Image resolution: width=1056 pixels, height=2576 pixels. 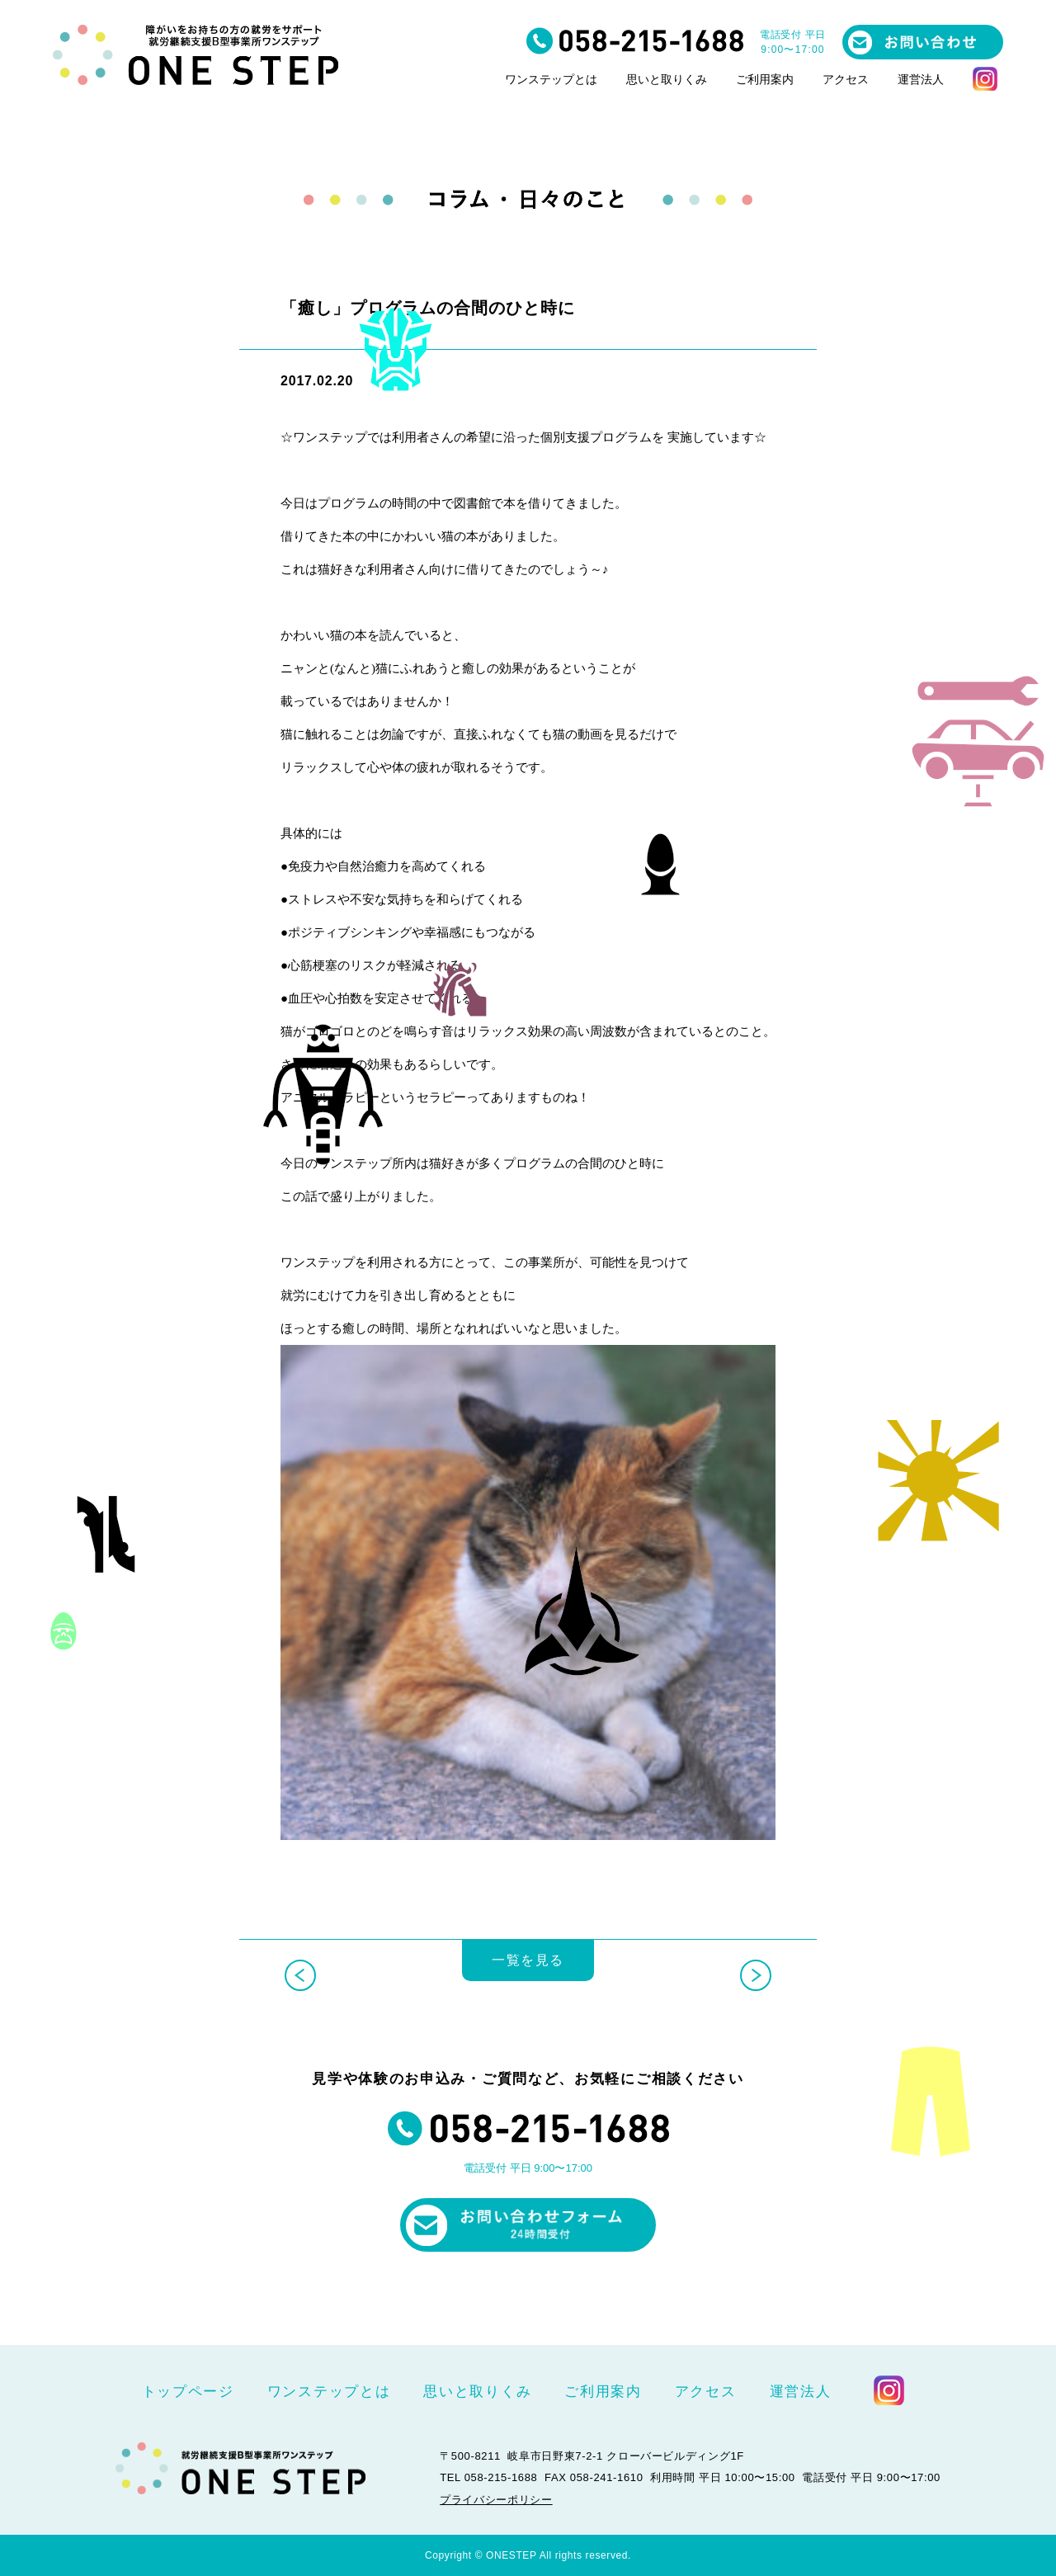 What do you see at coordinates (582, 1610) in the screenshot?
I see `klingon empire emblem from star trek` at bounding box center [582, 1610].